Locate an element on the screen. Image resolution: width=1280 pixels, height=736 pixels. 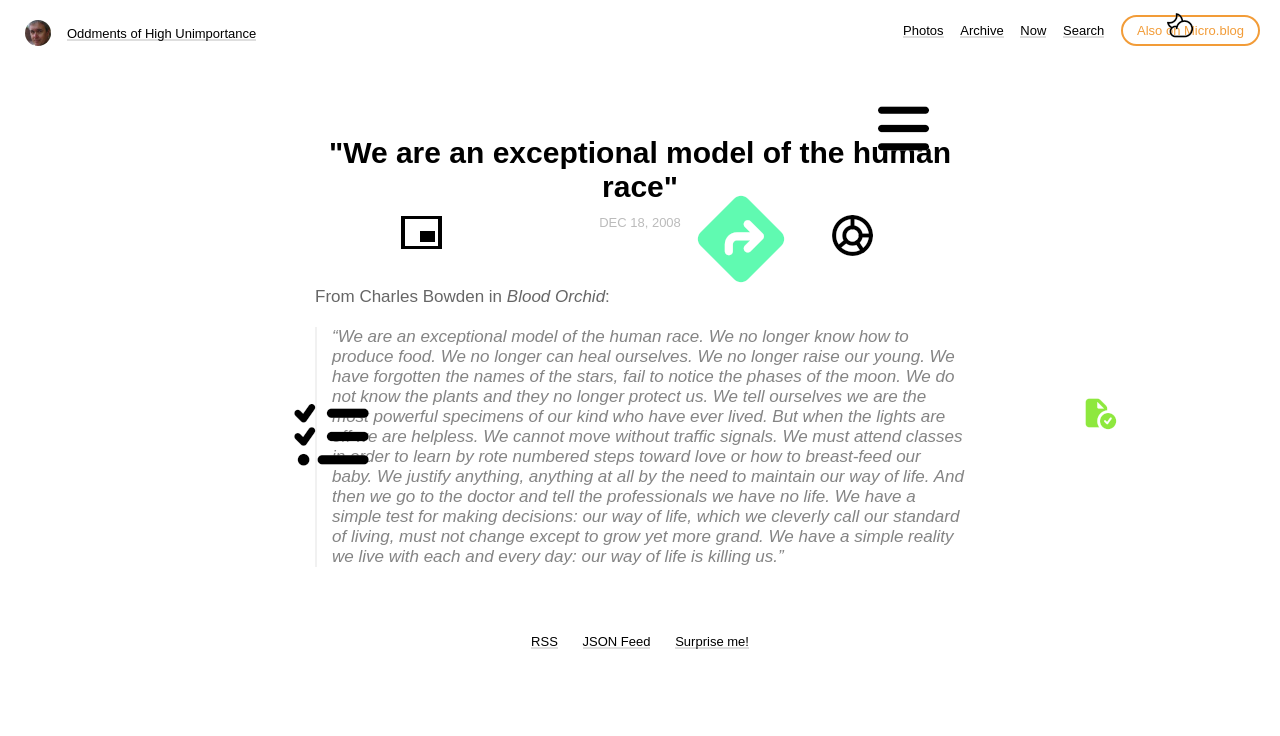
view your task list is located at coordinates (331, 436).